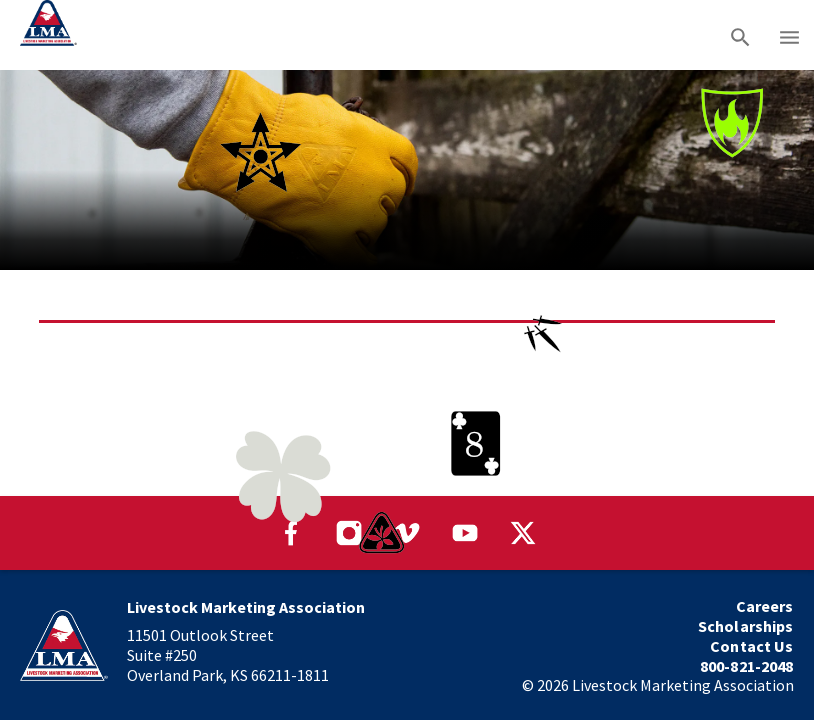 This screenshot has height=720, width=814. I want to click on warning about environmental or ecological impact, so click(381, 534).